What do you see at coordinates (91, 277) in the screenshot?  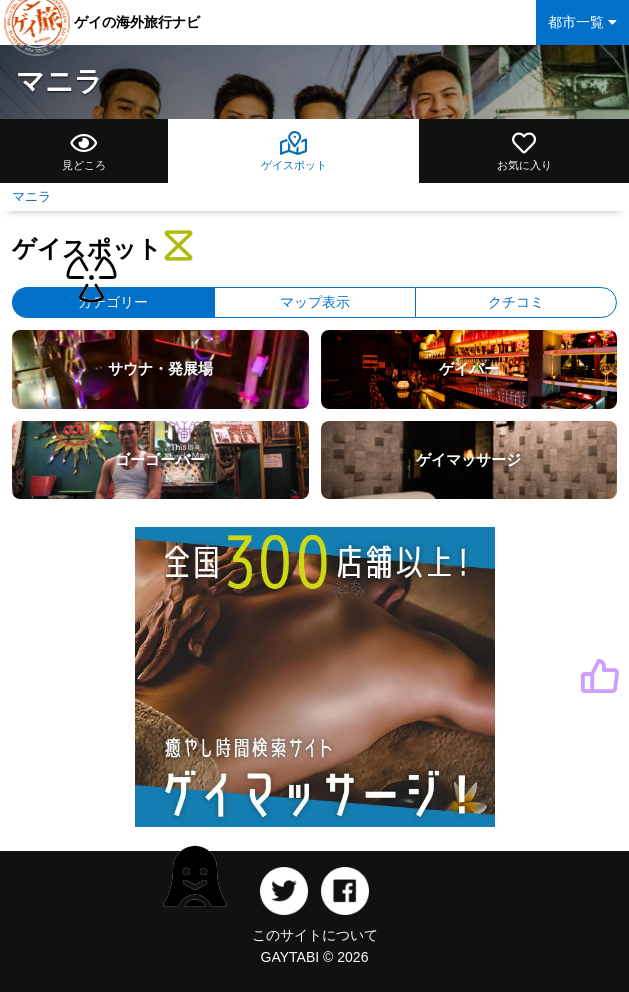 I see `indicates radioactive or hazardous material warning` at bounding box center [91, 277].